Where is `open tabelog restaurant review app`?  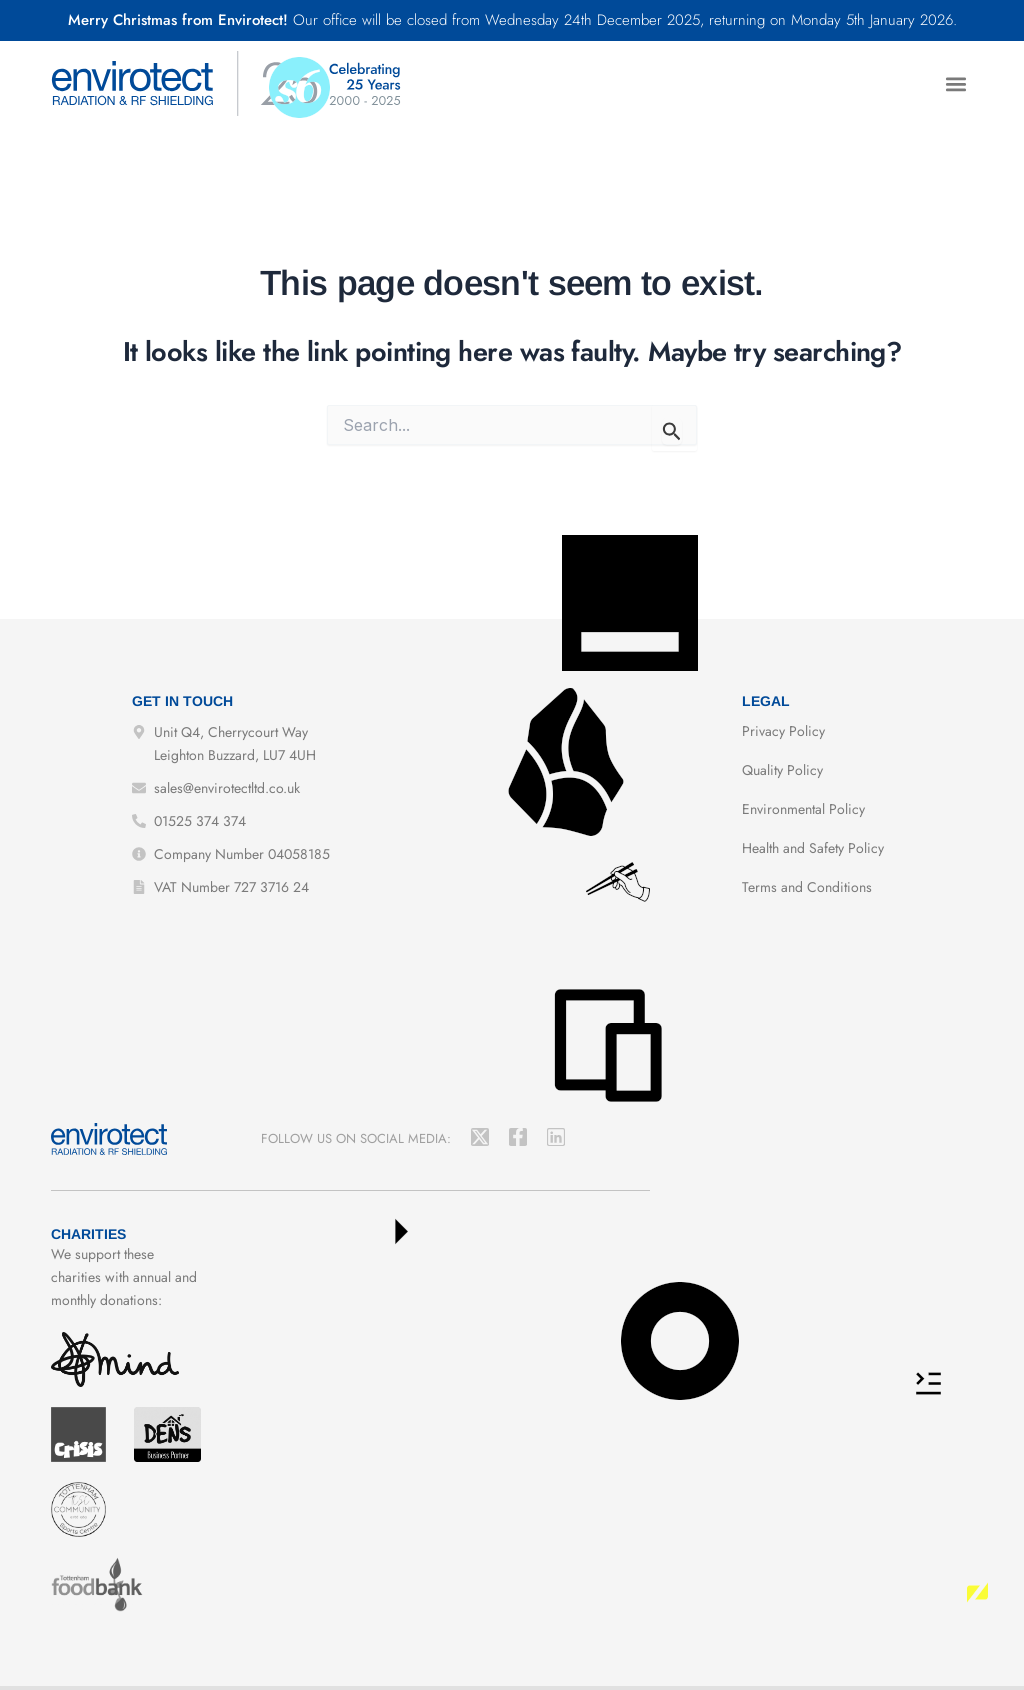
open tabelog restaurant review app is located at coordinates (618, 882).